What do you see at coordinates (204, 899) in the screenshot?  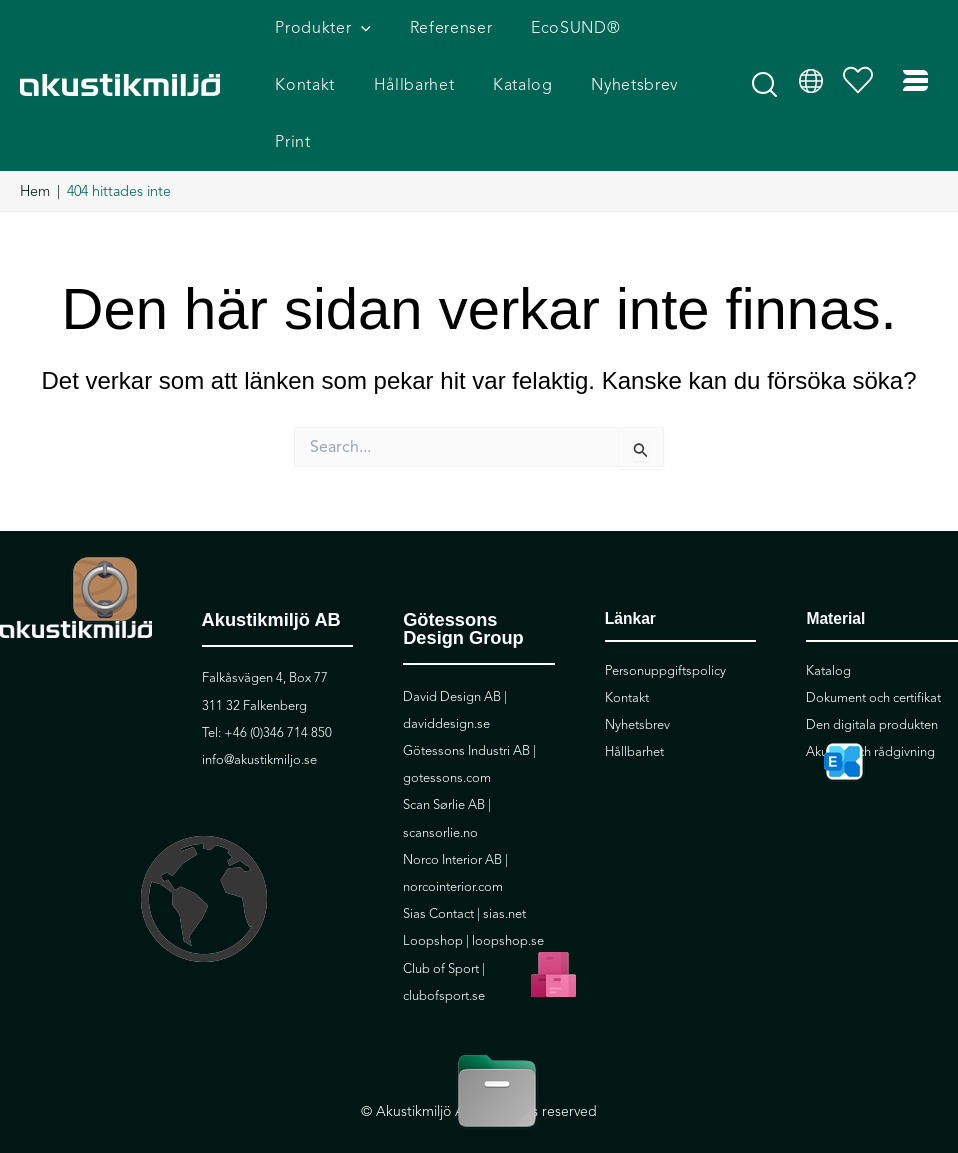 I see `access software sources and repository settings` at bounding box center [204, 899].